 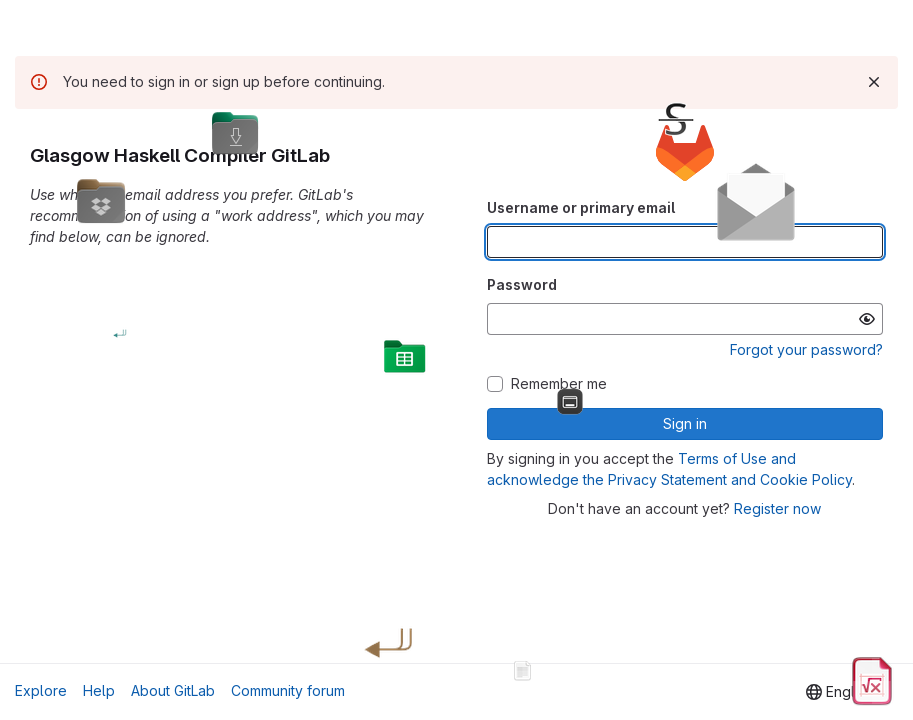 I want to click on reply all to an email message, so click(x=119, y=333).